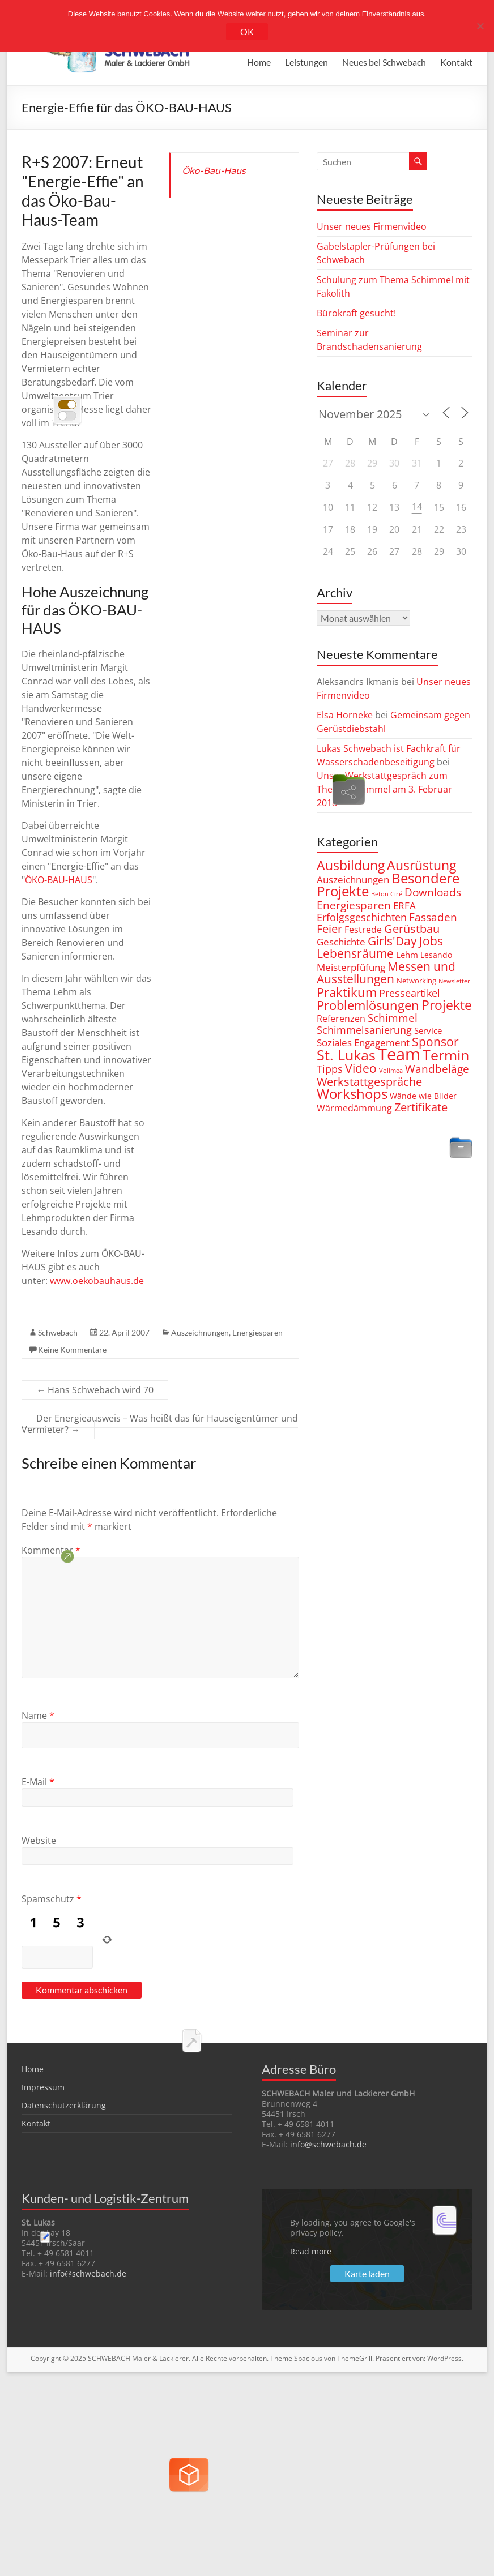 The height and width of the screenshot is (2576, 494). What do you see at coordinates (191, 2040) in the screenshot?
I see `makefile document used for build automation` at bounding box center [191, 2040].